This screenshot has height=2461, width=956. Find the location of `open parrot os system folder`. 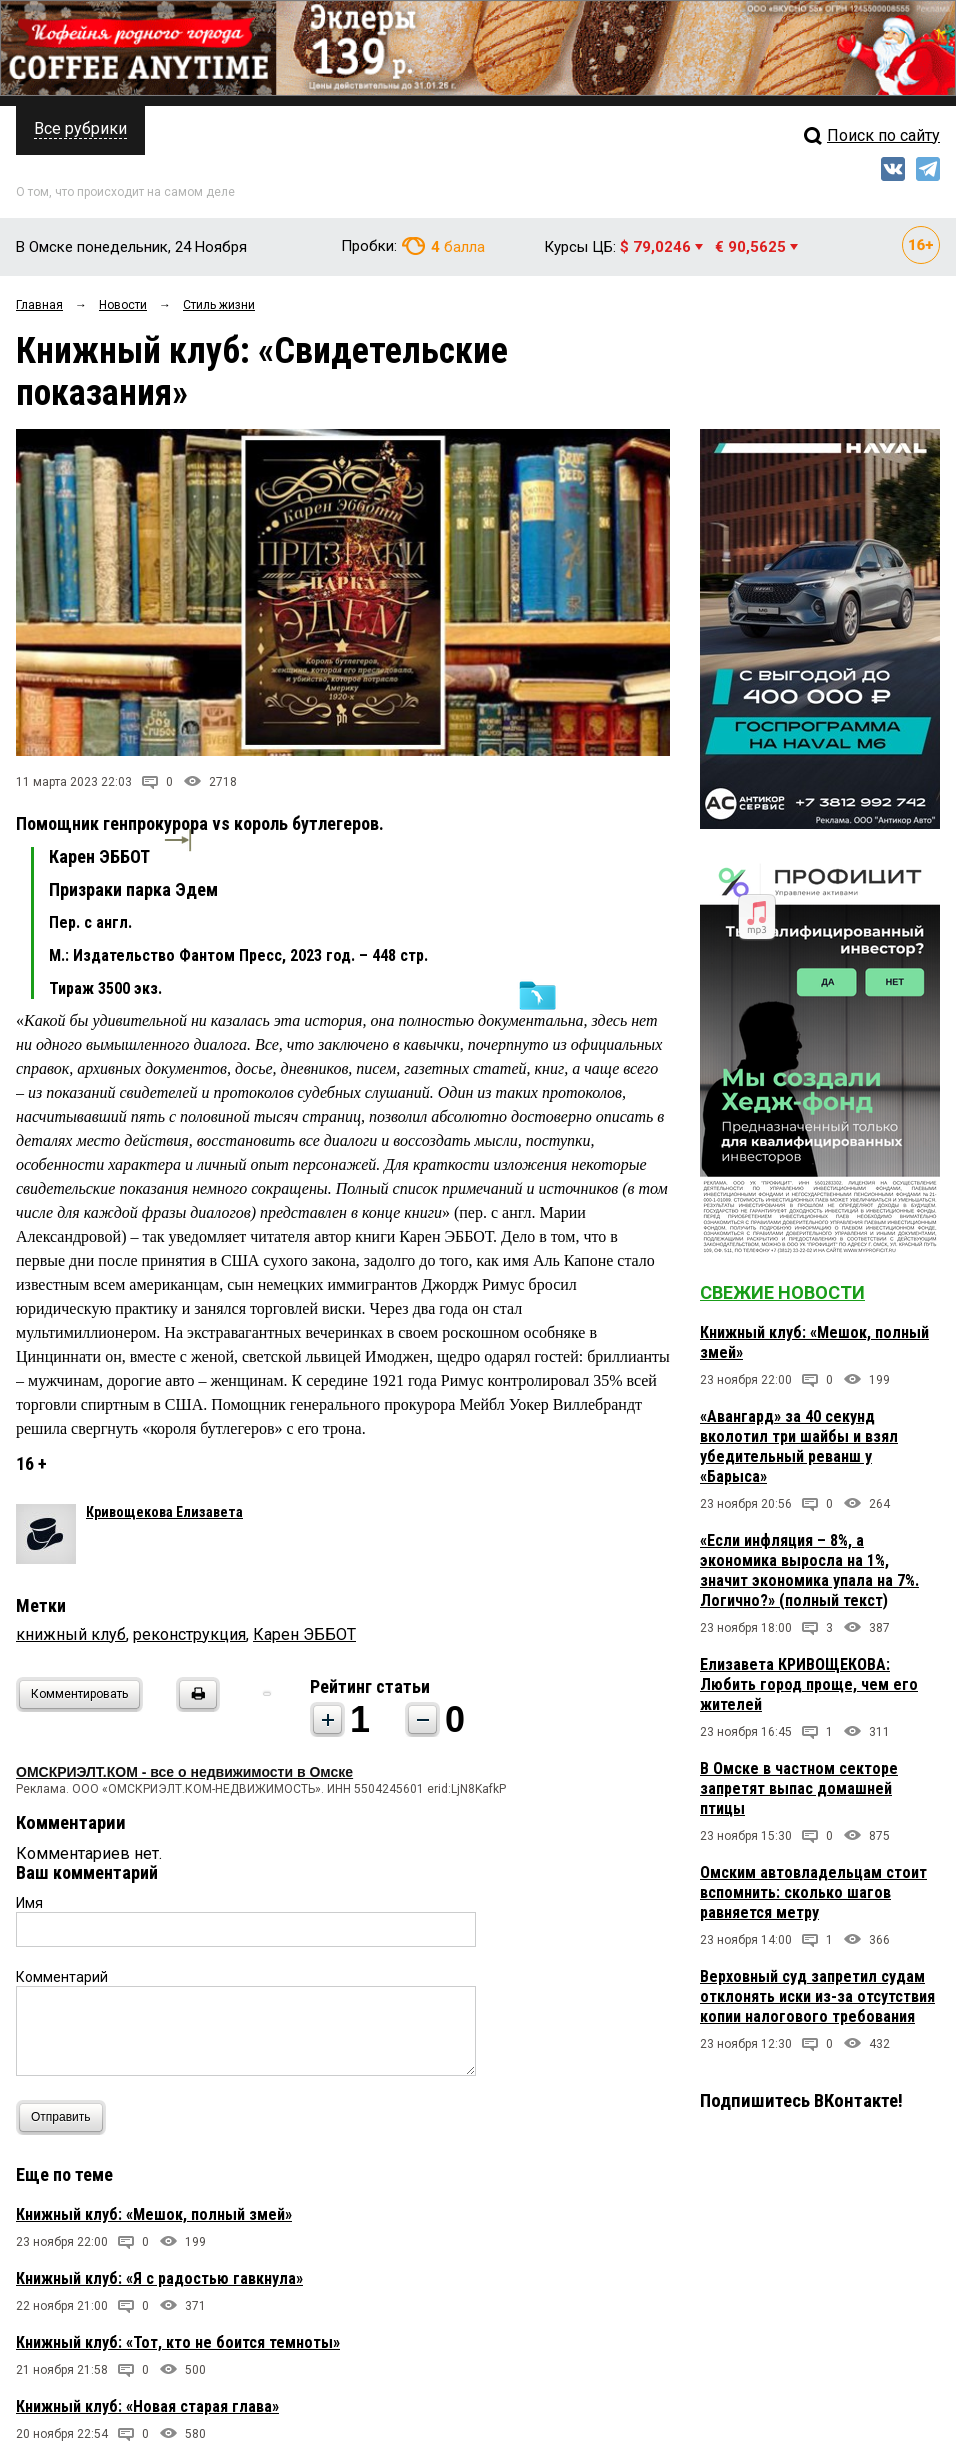

open parrot os system folder is located at coordinates (537, 996).